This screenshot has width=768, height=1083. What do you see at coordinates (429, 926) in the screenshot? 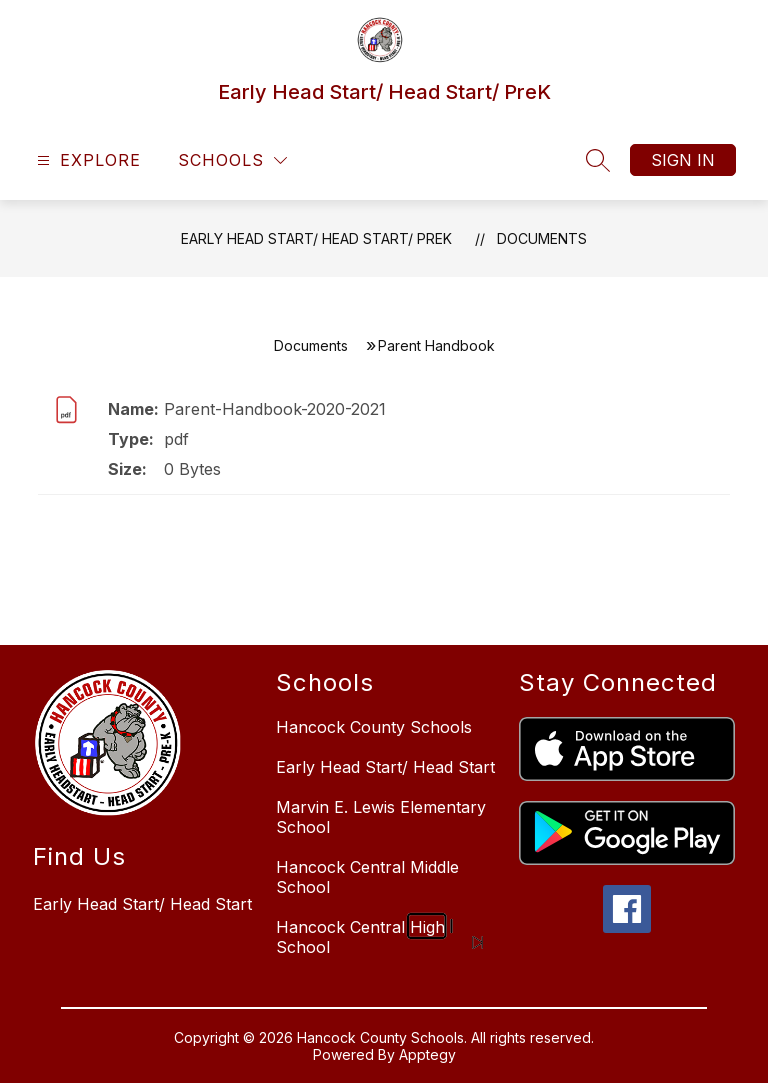
I see `indicates battery is empty or depleted` at bounding box center [429, 926].